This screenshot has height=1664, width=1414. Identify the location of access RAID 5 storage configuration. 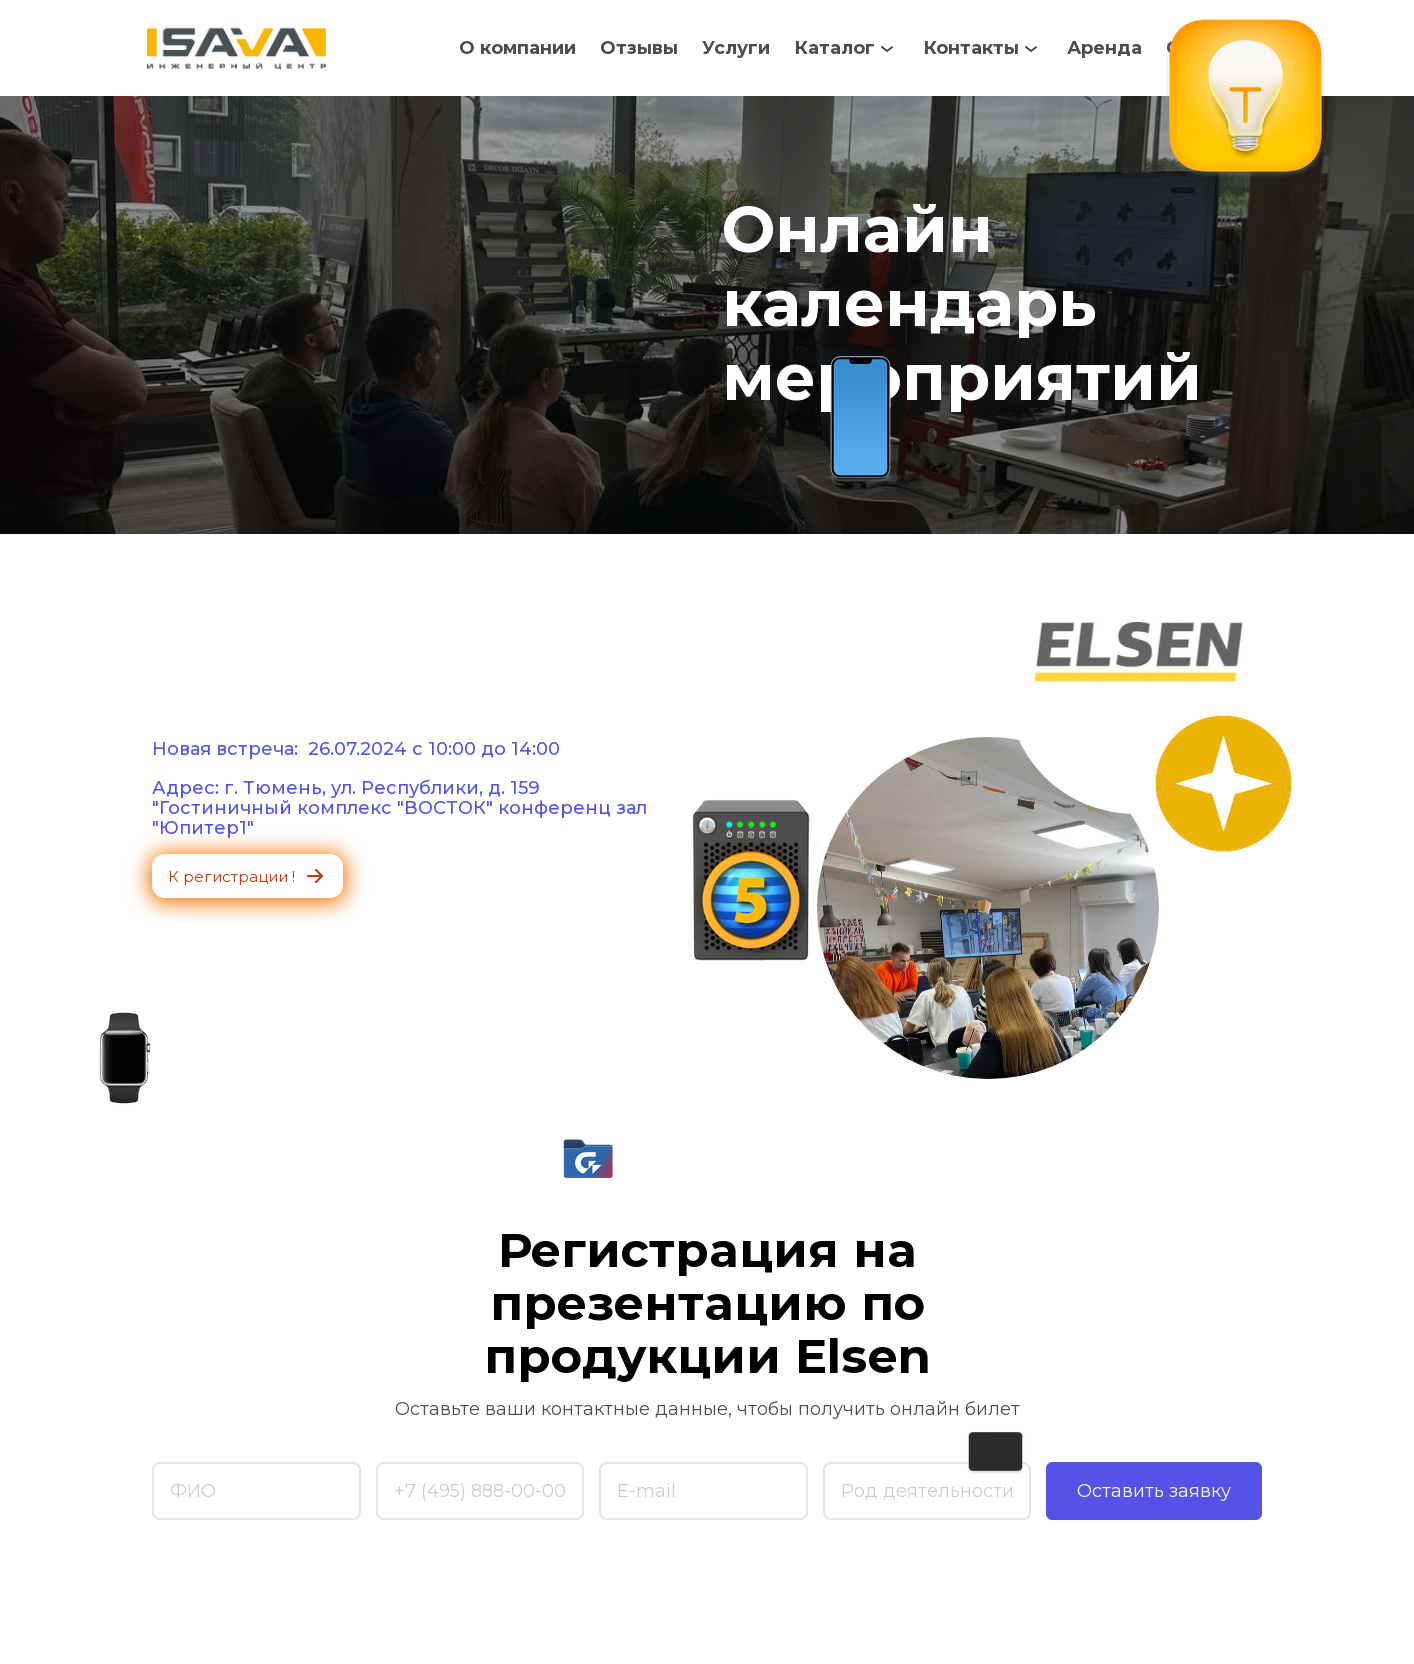
(751, 880).